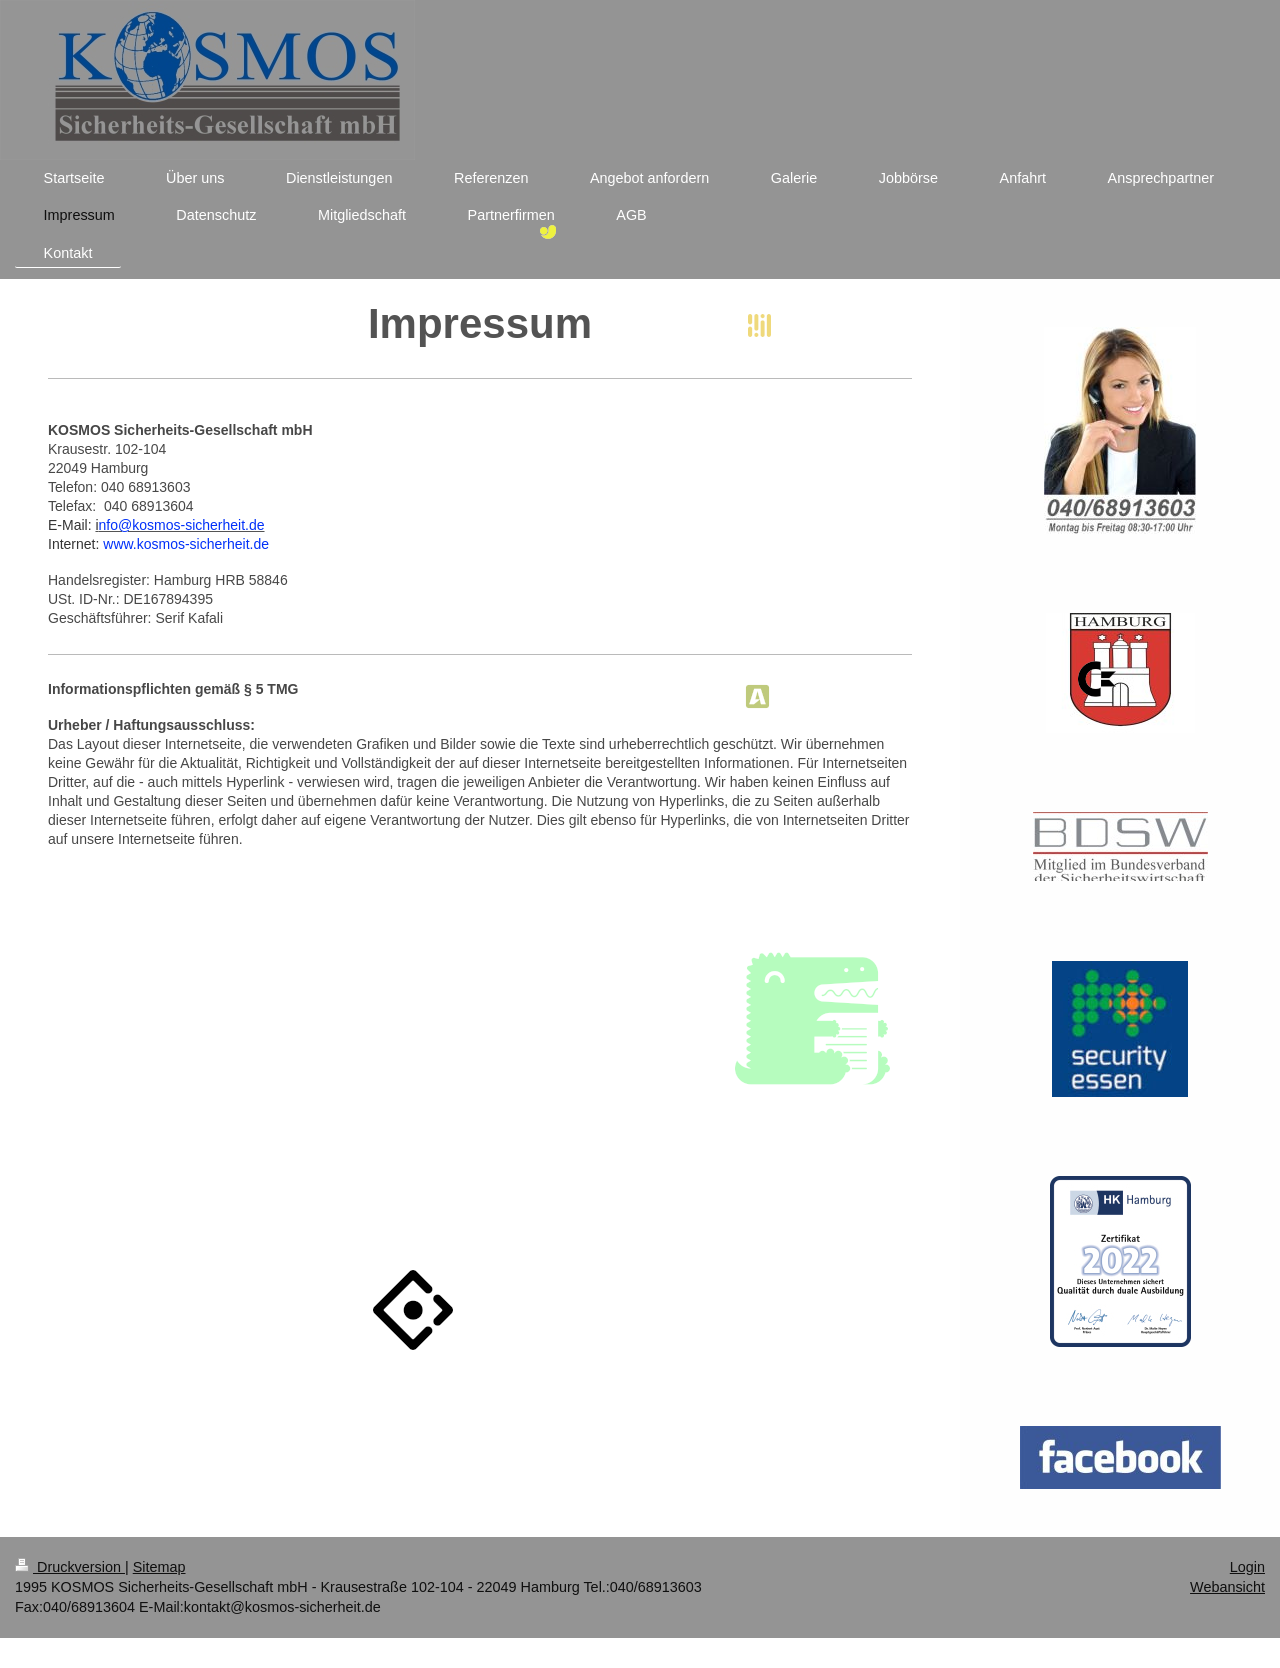  Describe the element at coordinates (413, 1310) in the screenshot. I see `navigate to Ant Design documentation or resources` at that location.